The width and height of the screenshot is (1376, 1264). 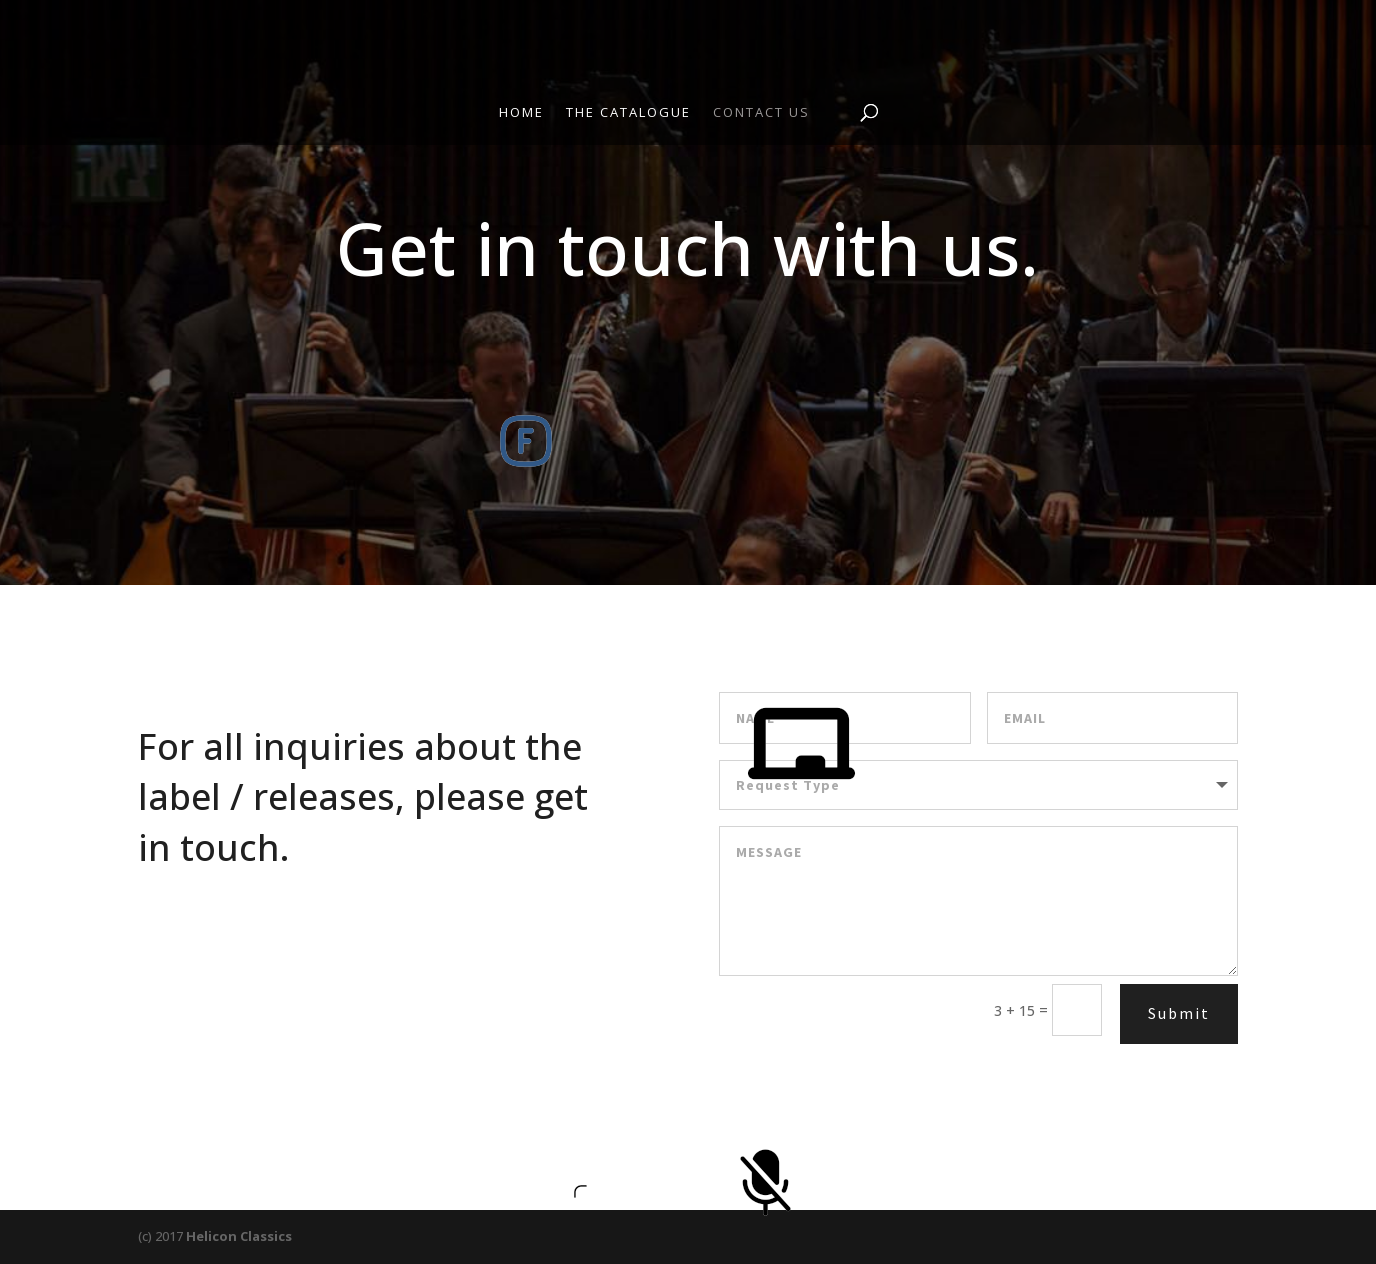 I want to click on adjust top-left corner radius, so click(x=580, y=1191).